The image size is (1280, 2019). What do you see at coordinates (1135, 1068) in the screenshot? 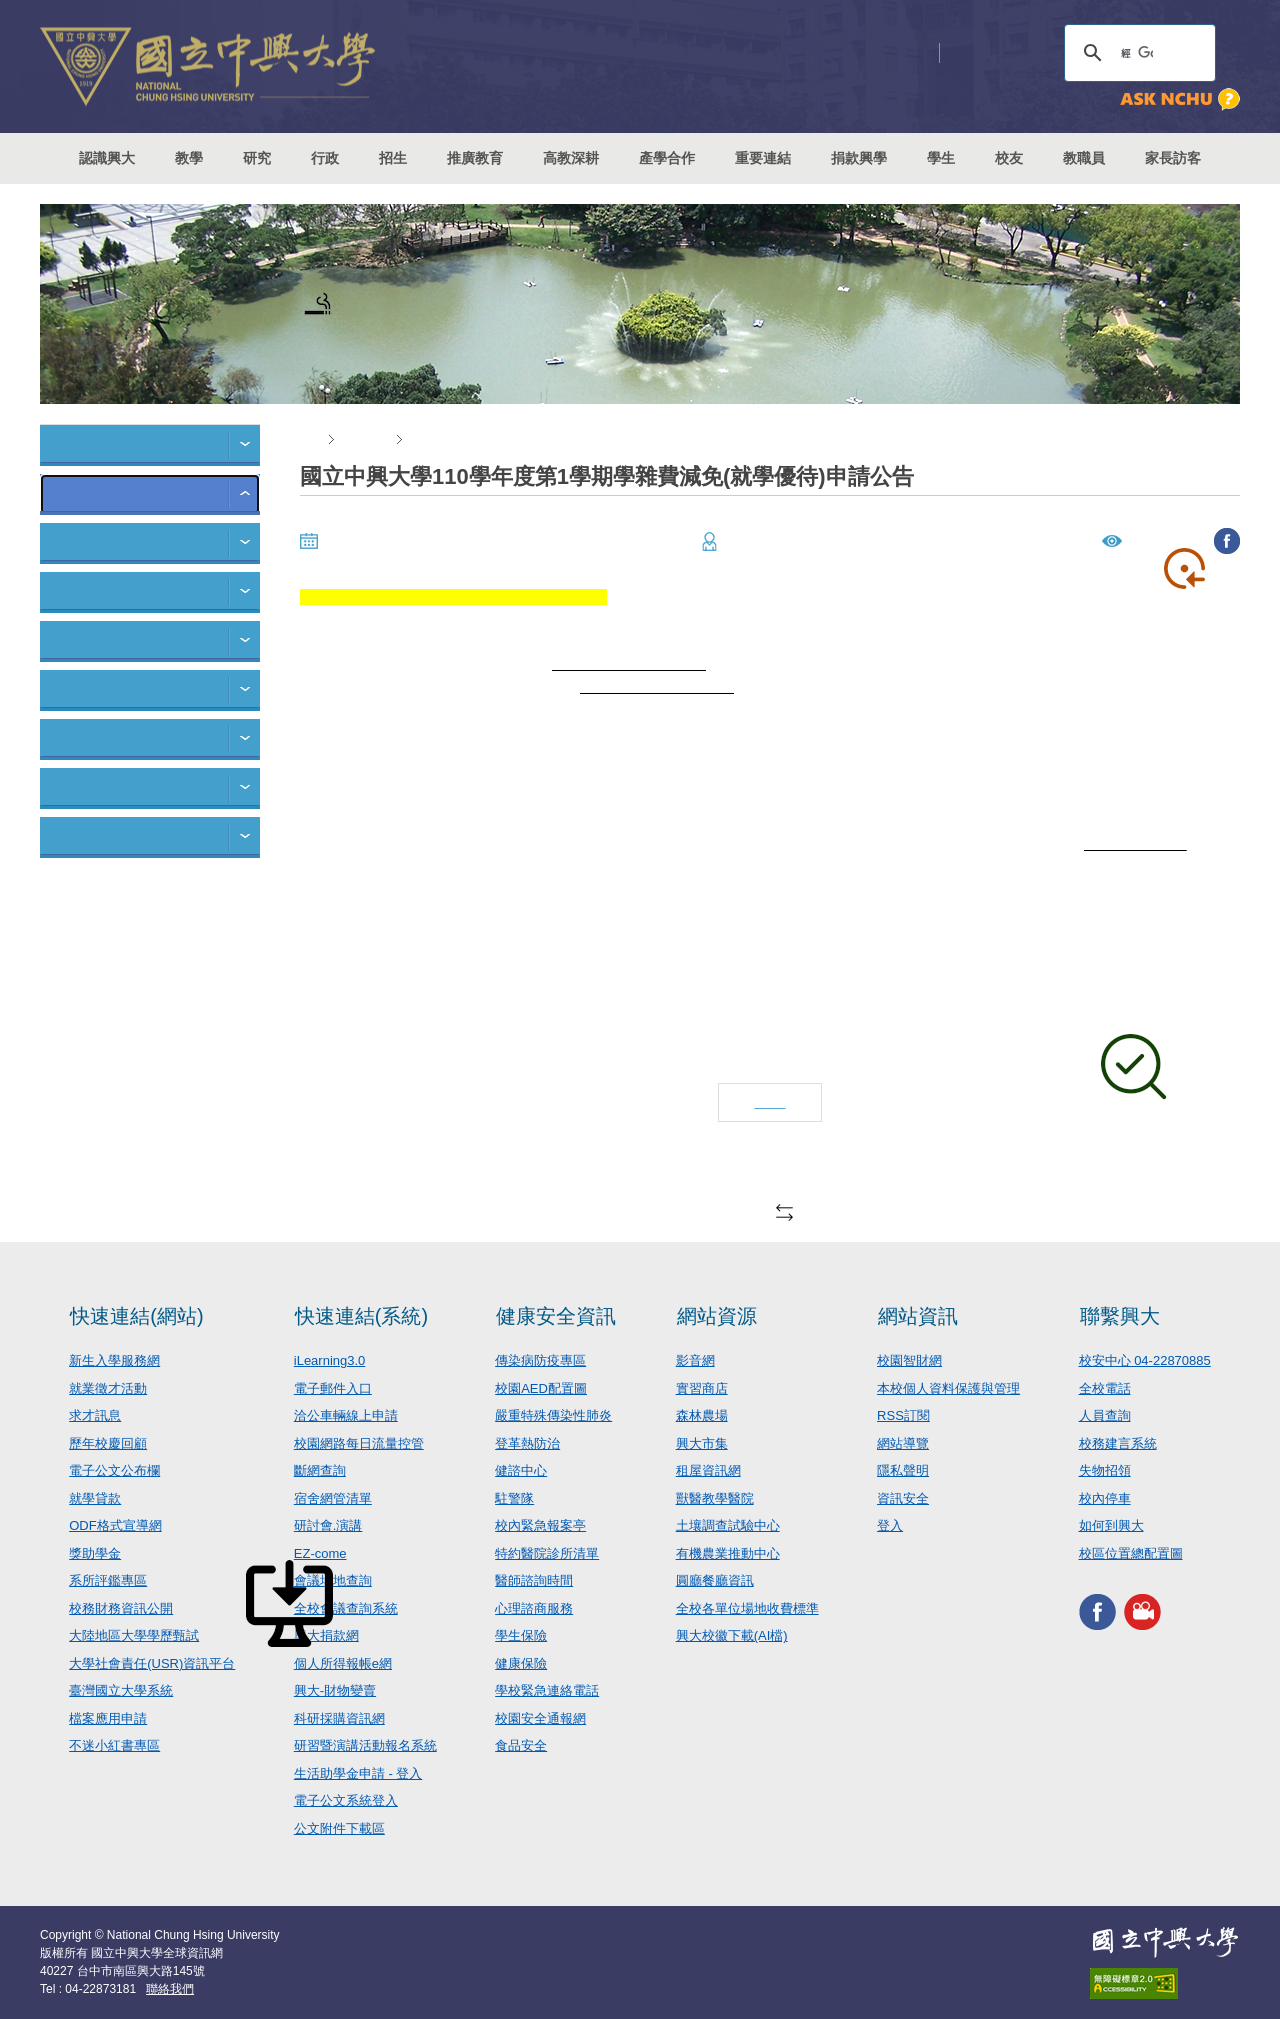
I see `code scan completed successfully` at bounding box center [1135, 1068].